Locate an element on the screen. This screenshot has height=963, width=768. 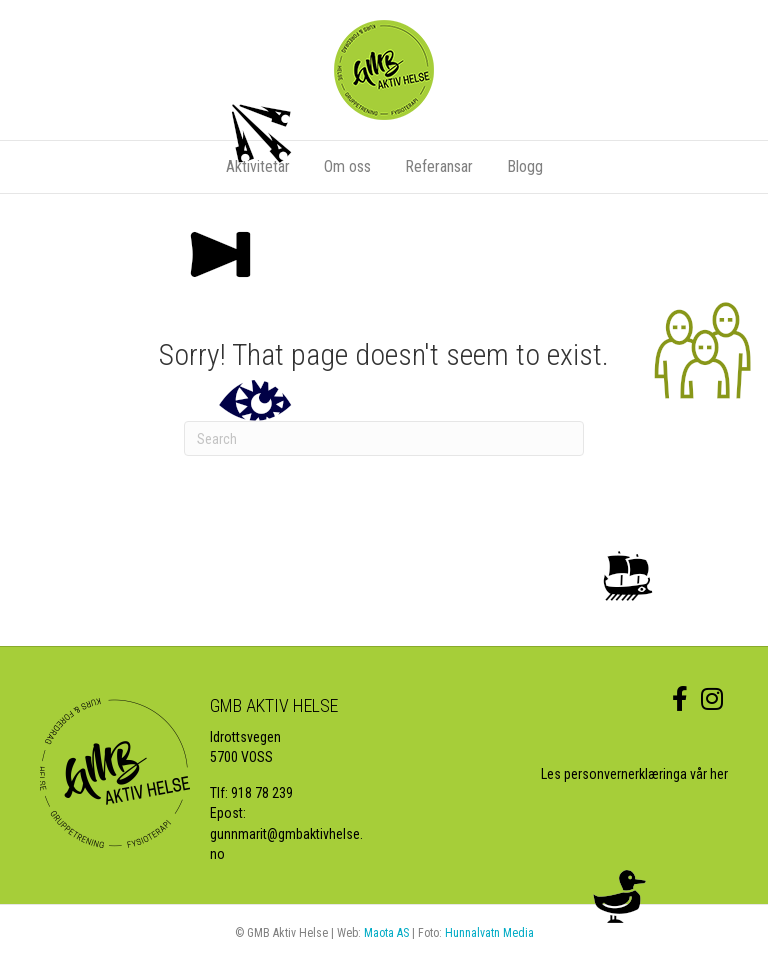
select ancient naval unit in strategy game is located at coordinates (628, 576).